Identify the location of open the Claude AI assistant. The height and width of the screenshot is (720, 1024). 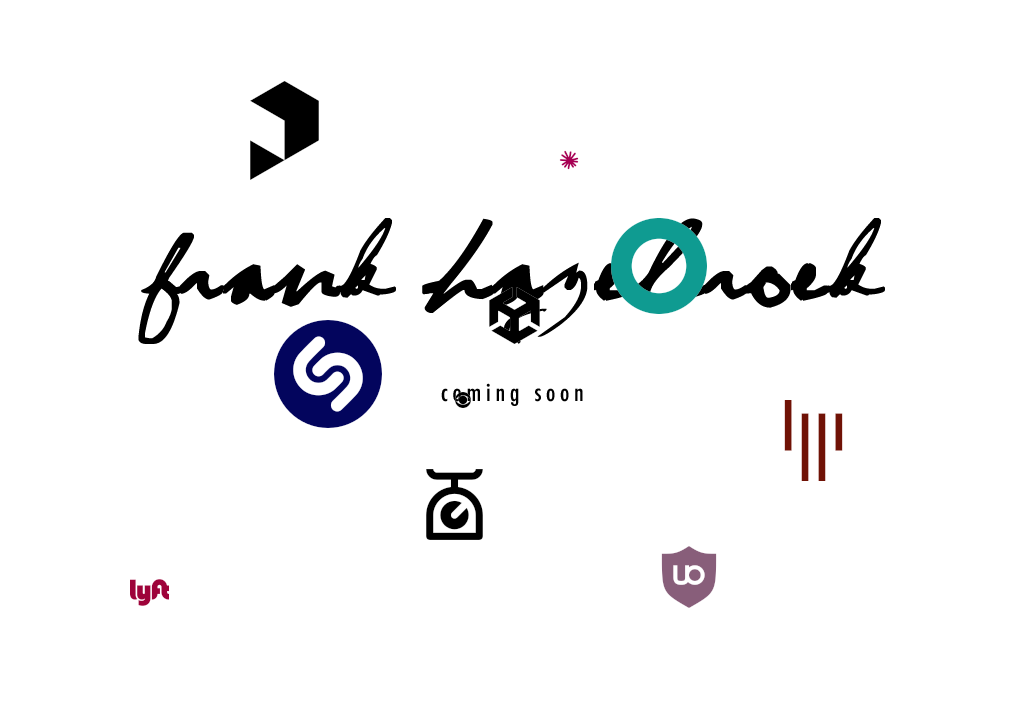
(569, 160).